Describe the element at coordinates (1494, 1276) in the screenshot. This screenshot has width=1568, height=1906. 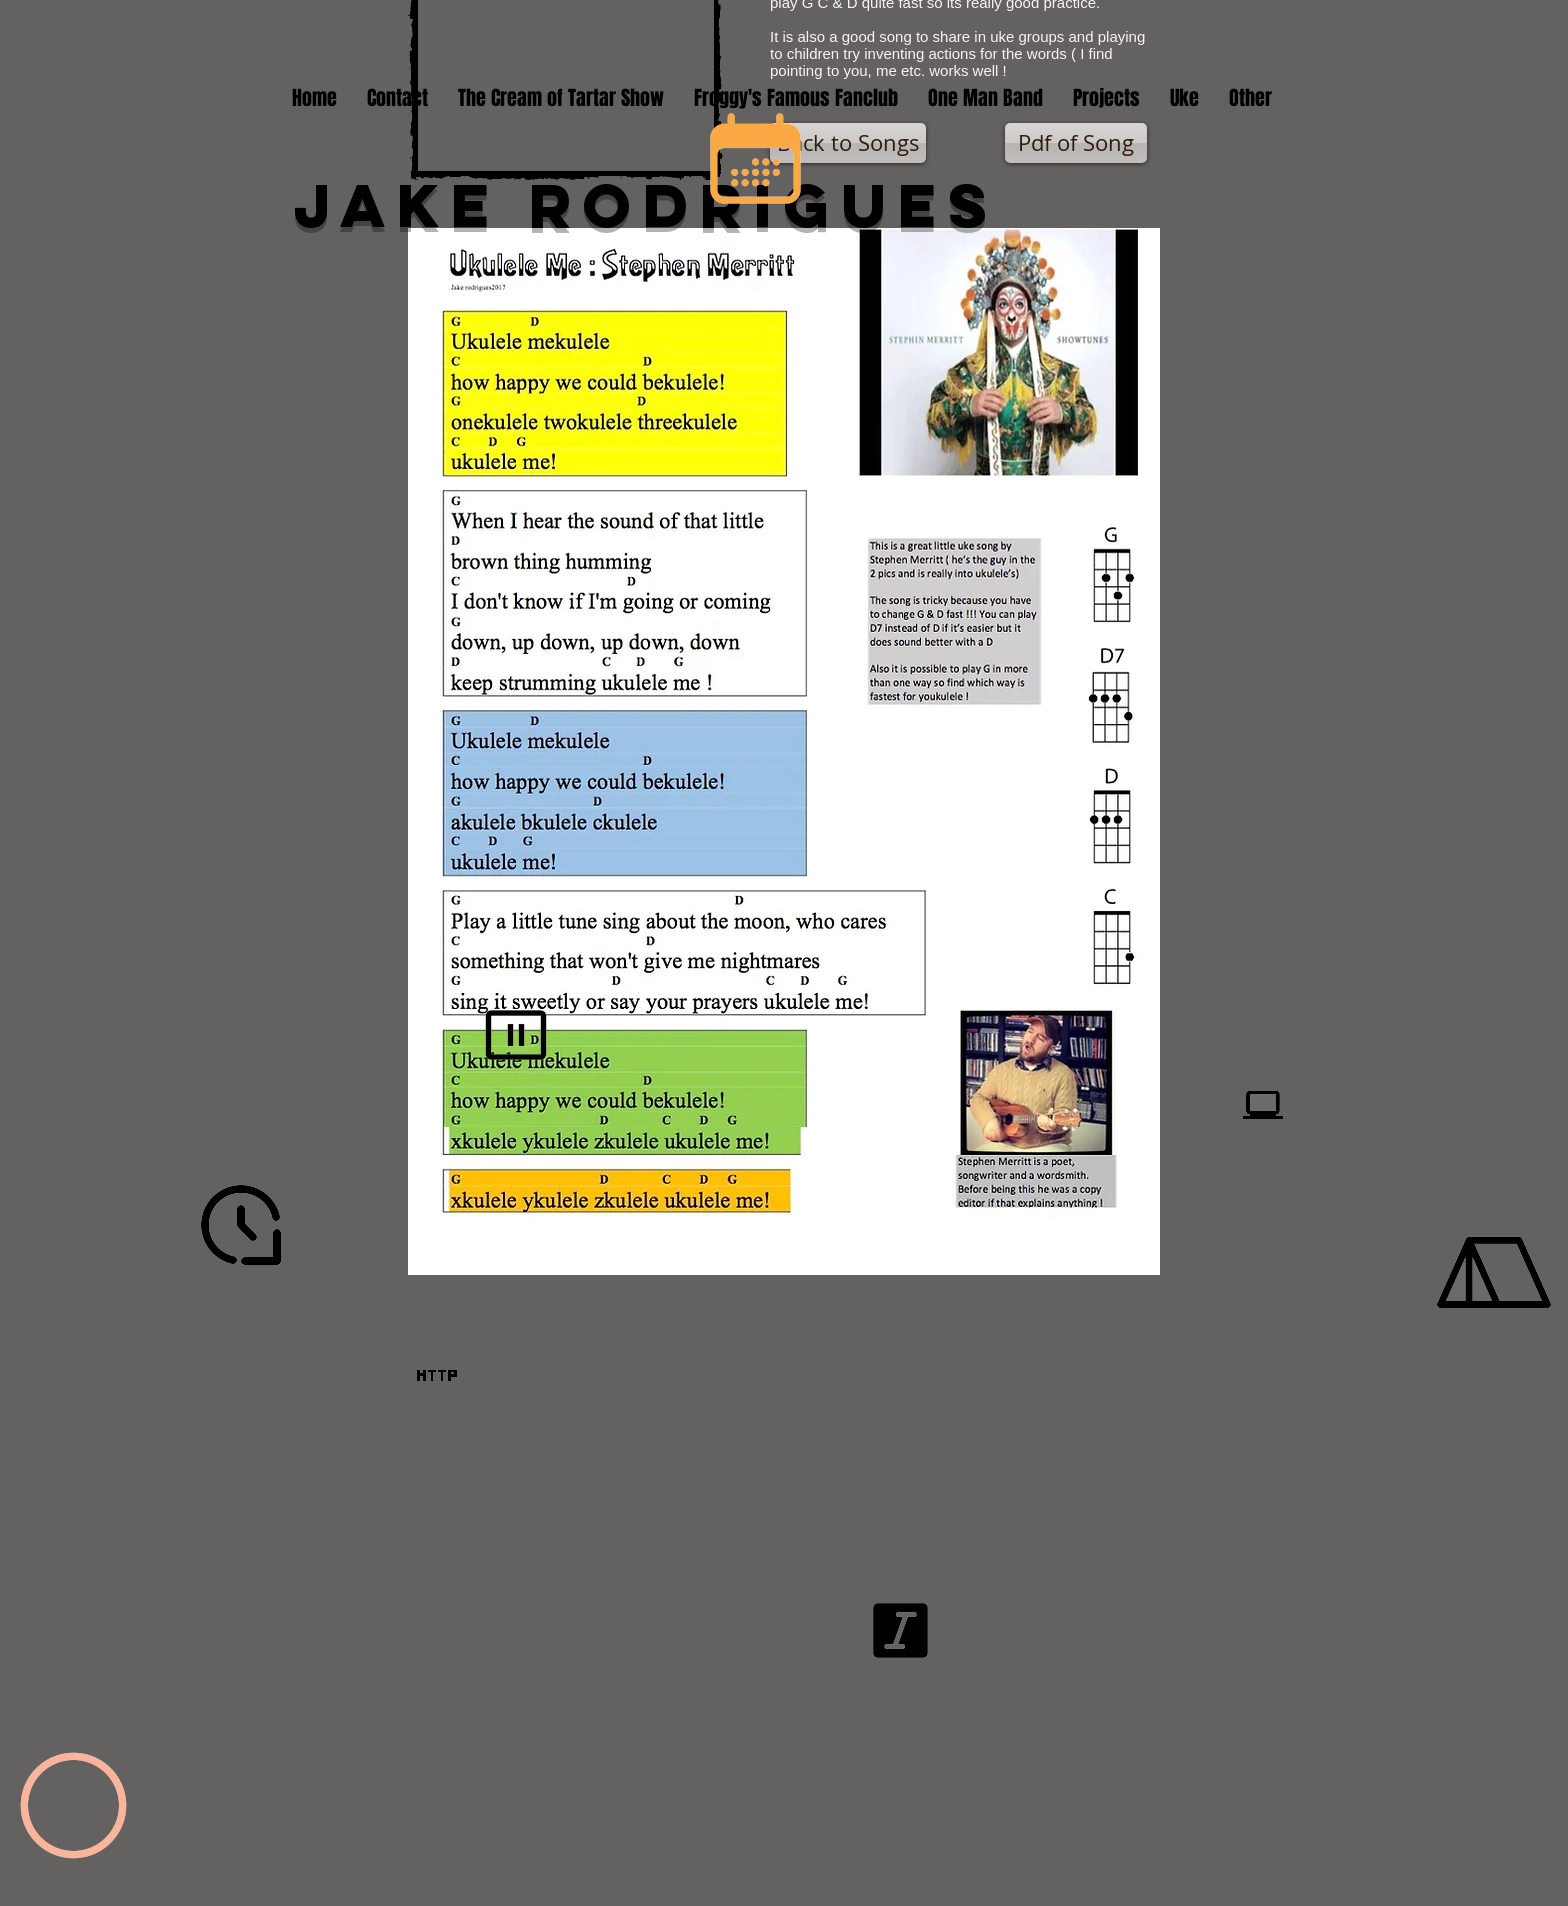
I see `view camping or outdoor locations` at that location.